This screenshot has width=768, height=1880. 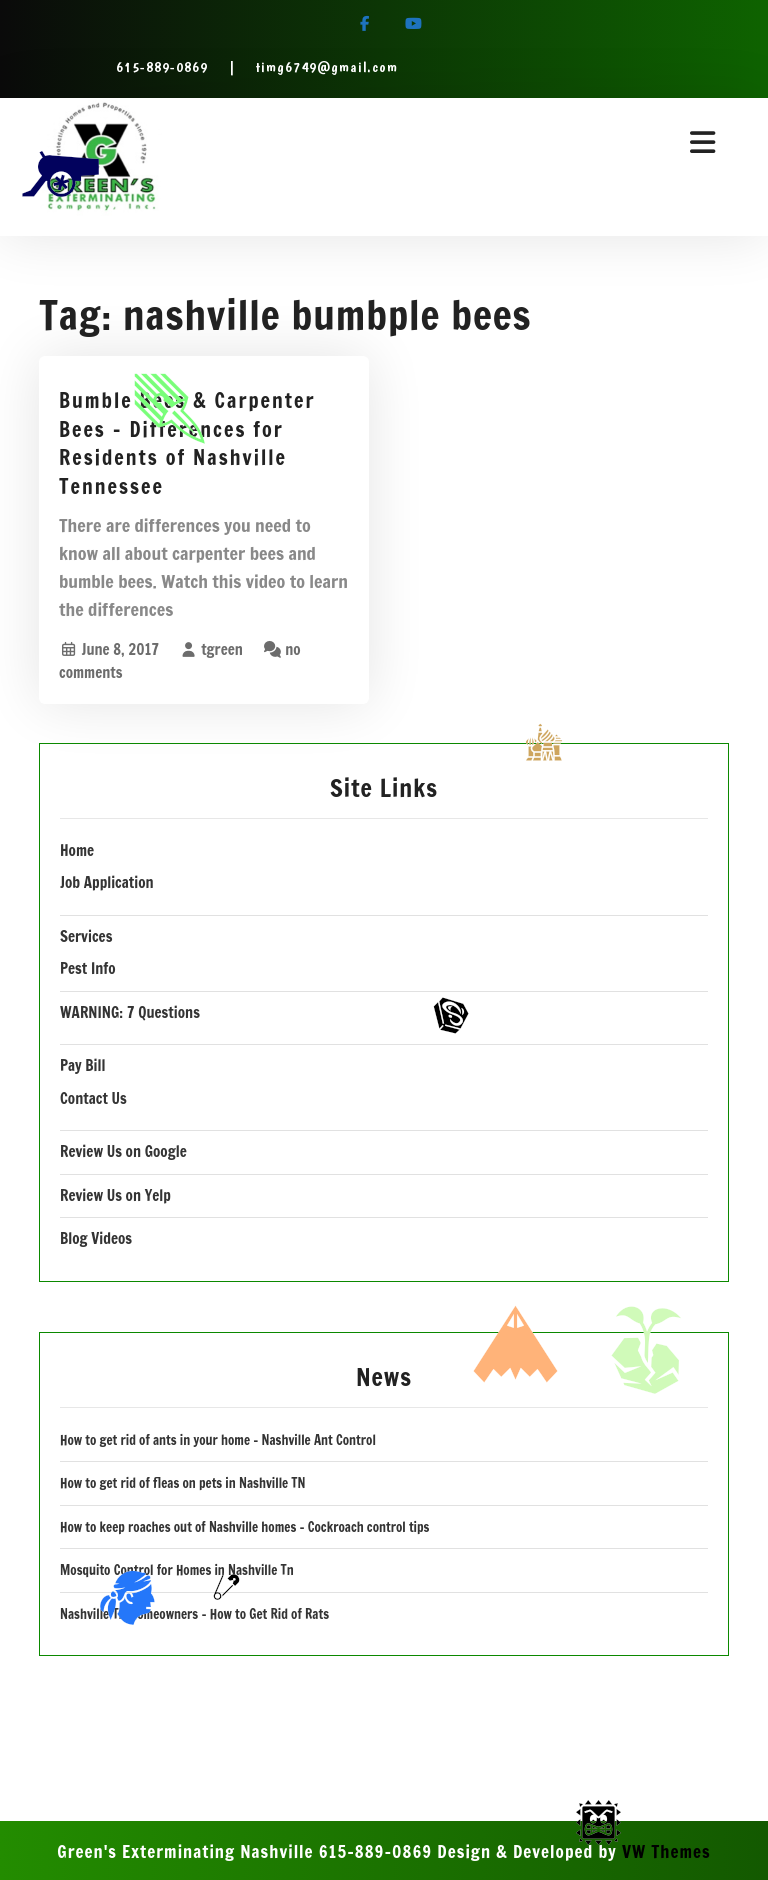 I want to click on fire or launch projectile in game, so click(x=60, y=173).